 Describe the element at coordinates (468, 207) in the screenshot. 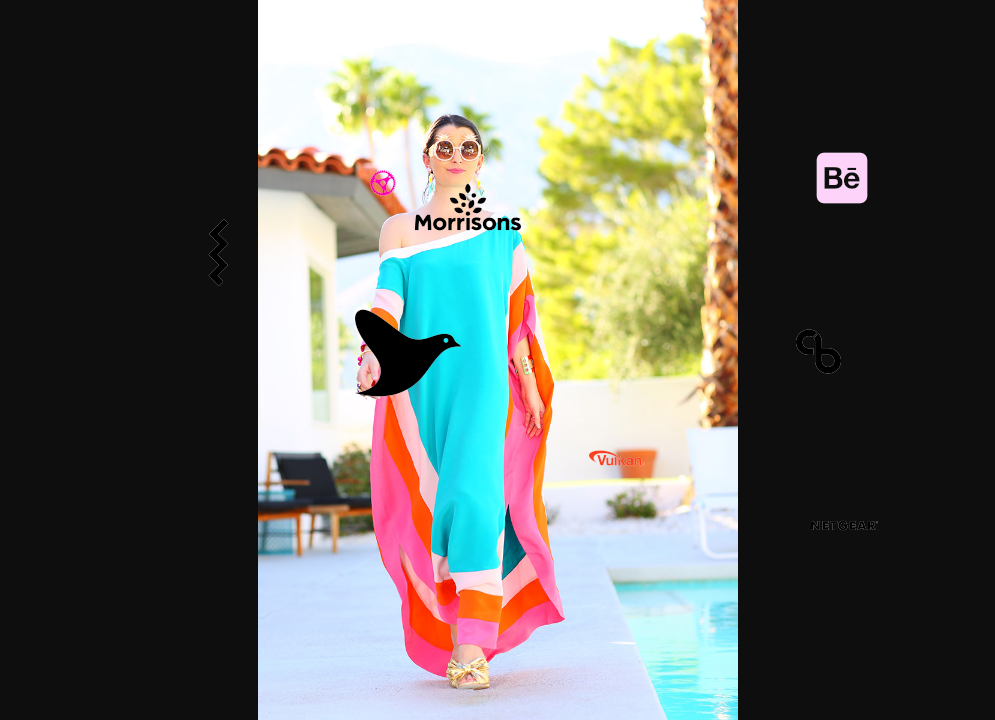

I see `morrisons supermarket app or website` at that location.